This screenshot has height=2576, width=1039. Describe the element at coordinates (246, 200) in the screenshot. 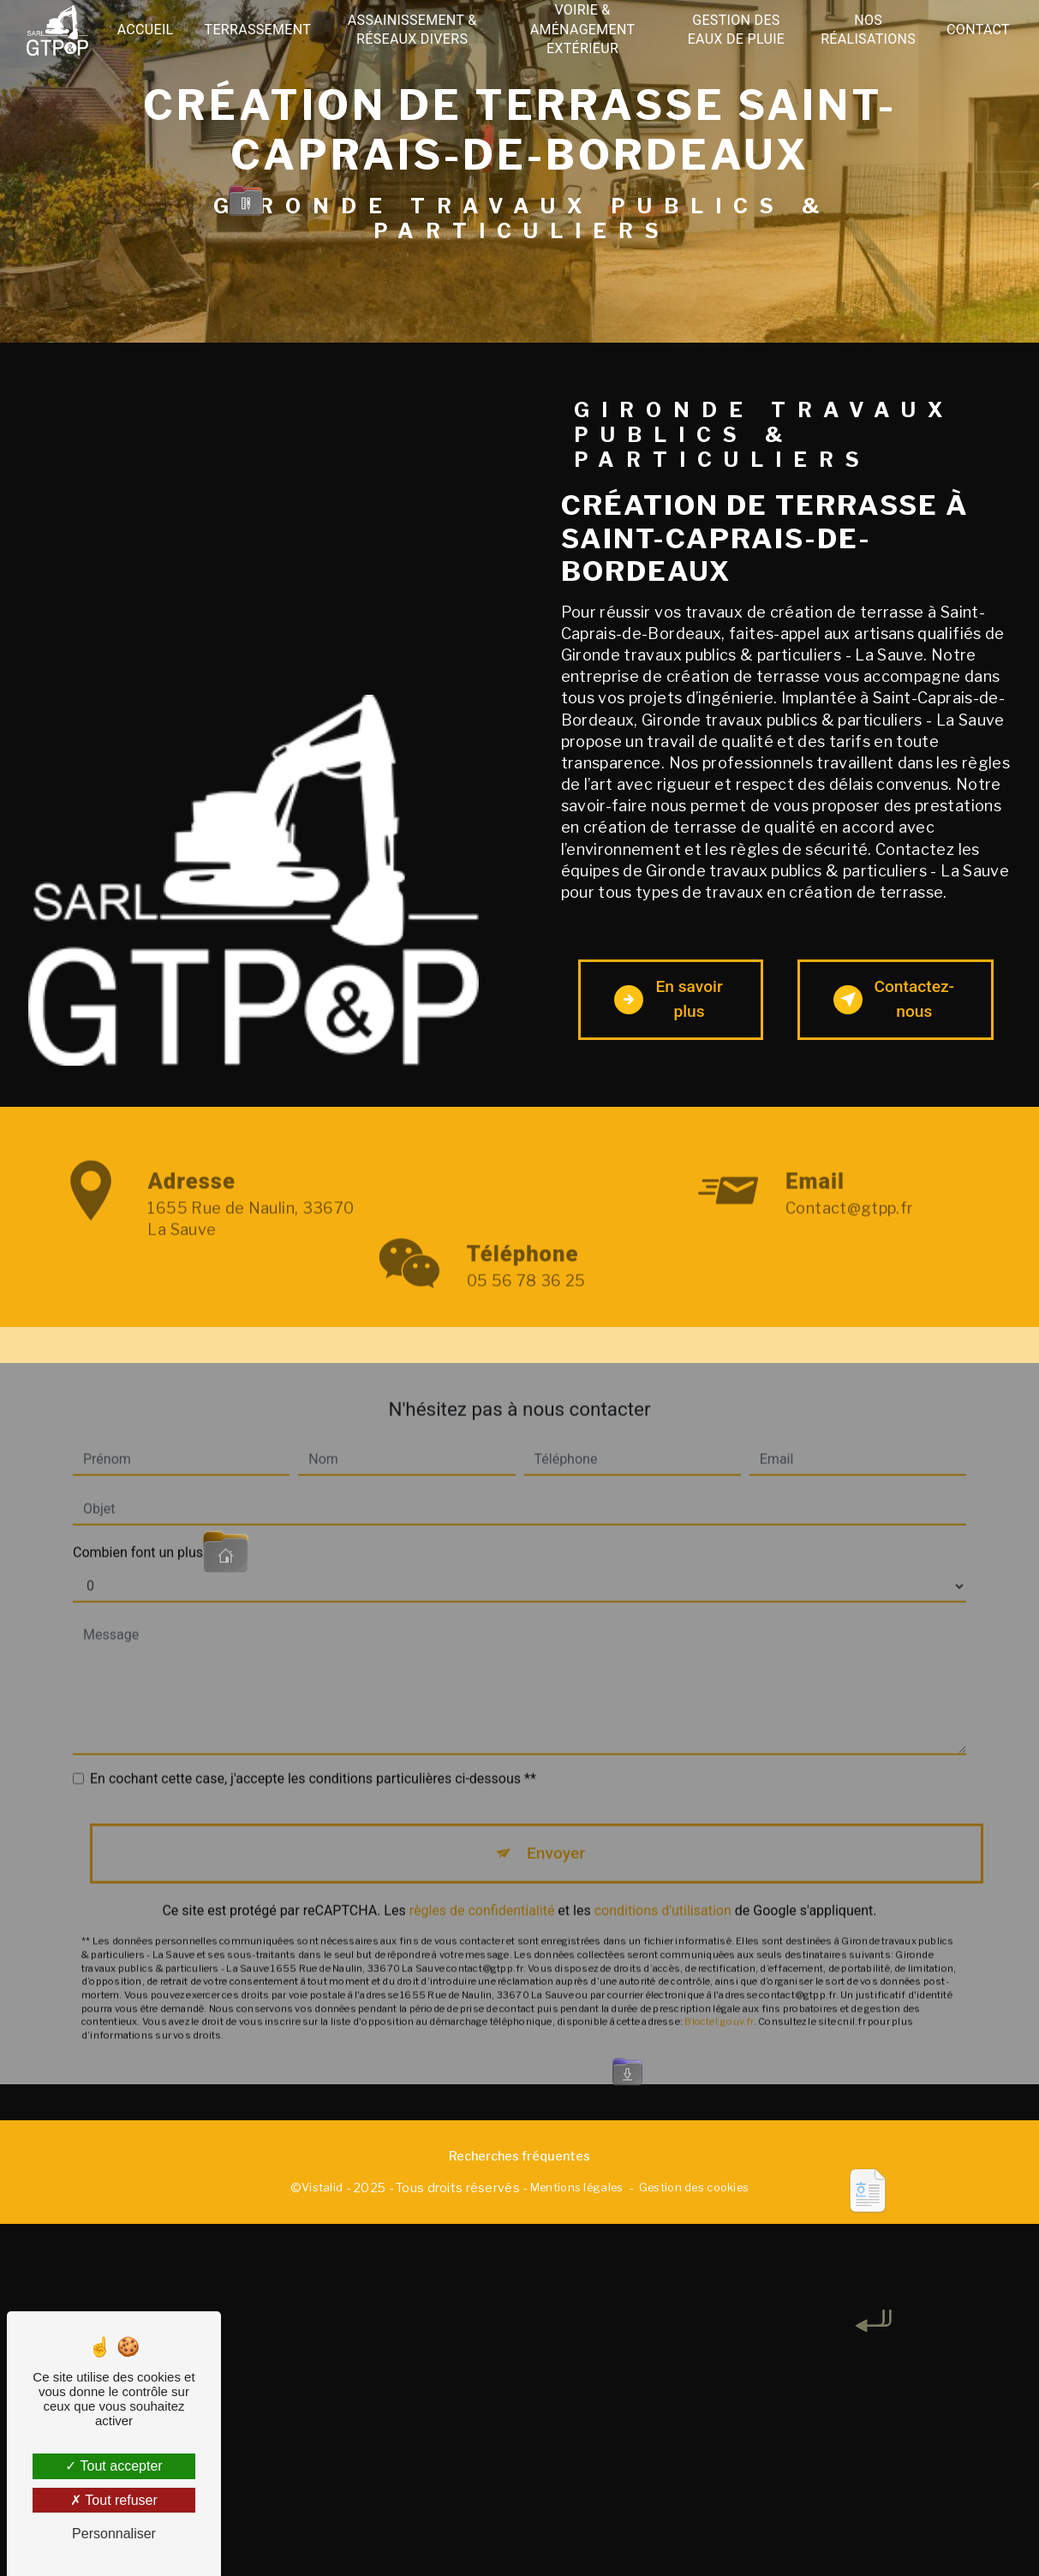

I see `access your templates folder` at that location.